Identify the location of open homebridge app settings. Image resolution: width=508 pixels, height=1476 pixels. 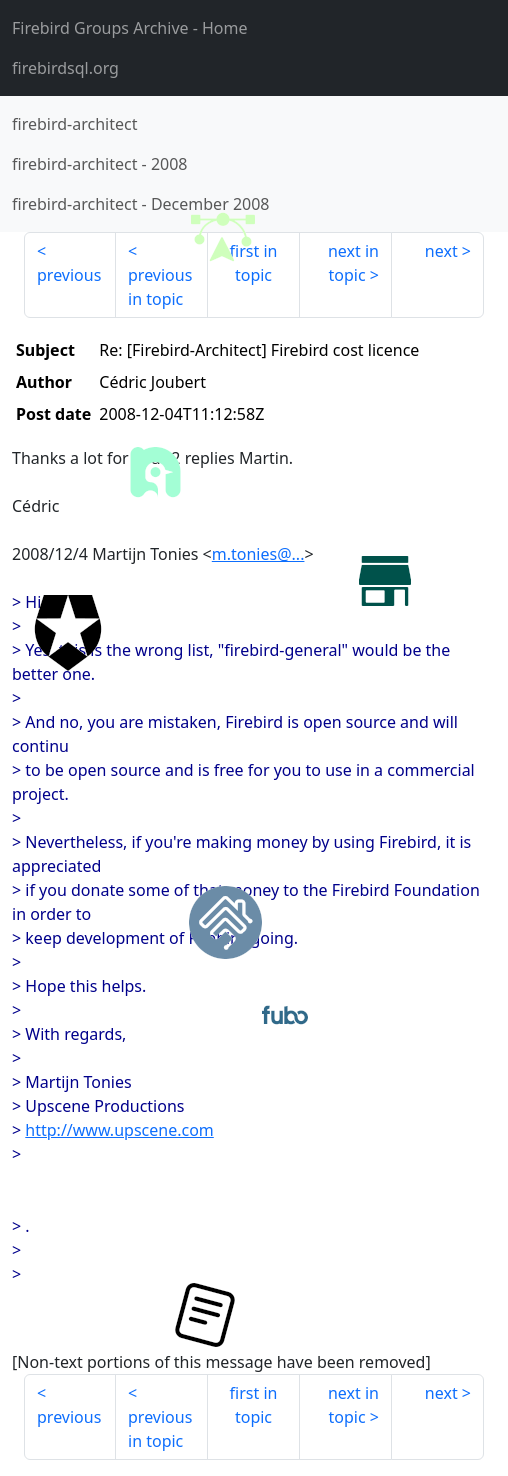
(225, 922).